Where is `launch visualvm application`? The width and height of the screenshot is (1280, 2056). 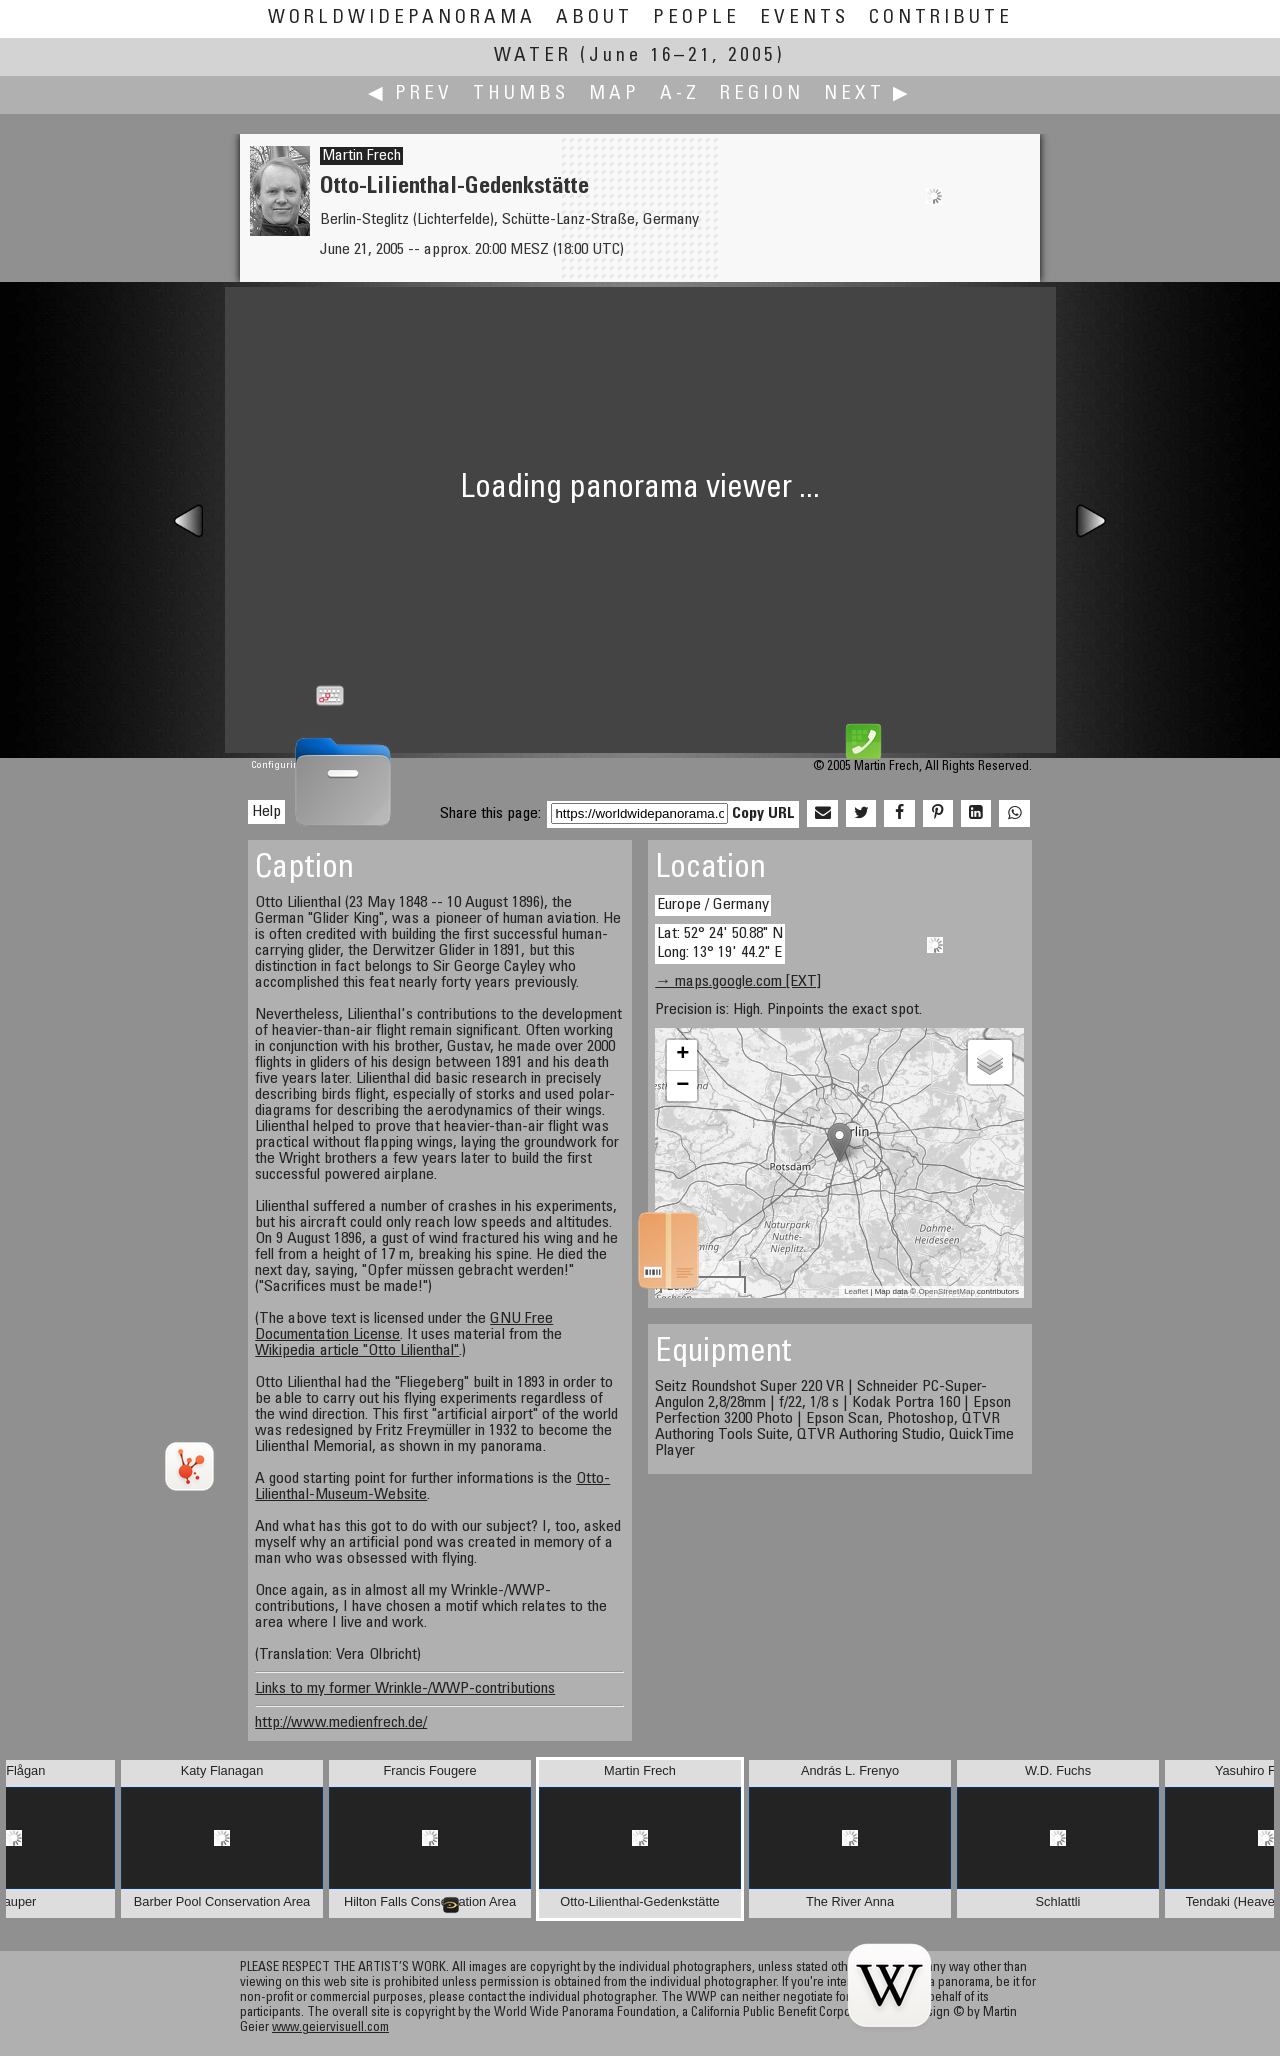
launch visualvm application is located at coordinates (189, 1466).